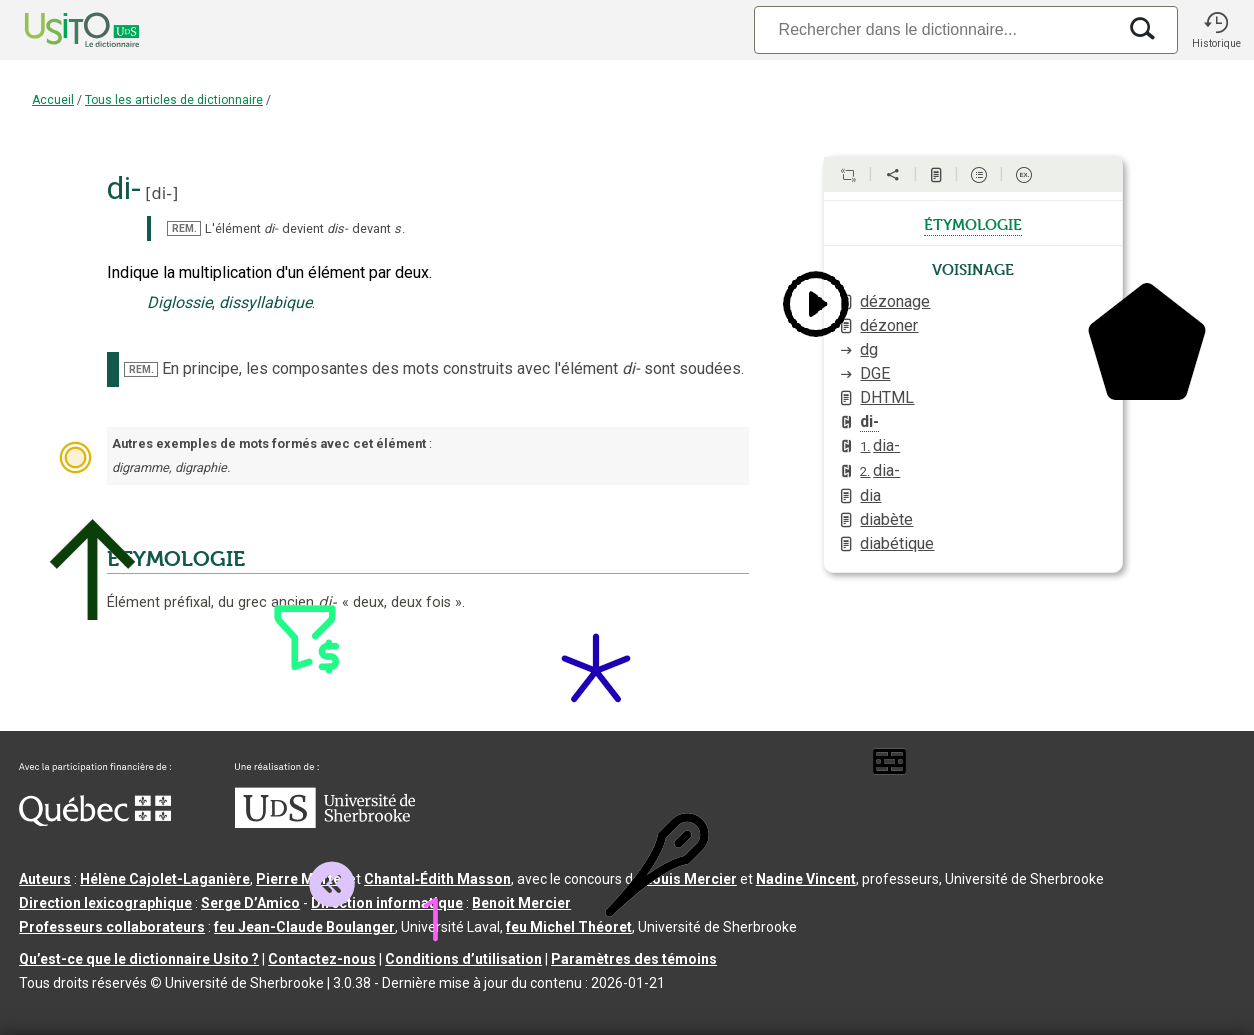 Image resolution: width=1254 pixels, height=1035 pixels. What do you see at coordinates (596, 671) in the screenshot?
I see `indicates a required field in a form` at bounding box center [596, 671].